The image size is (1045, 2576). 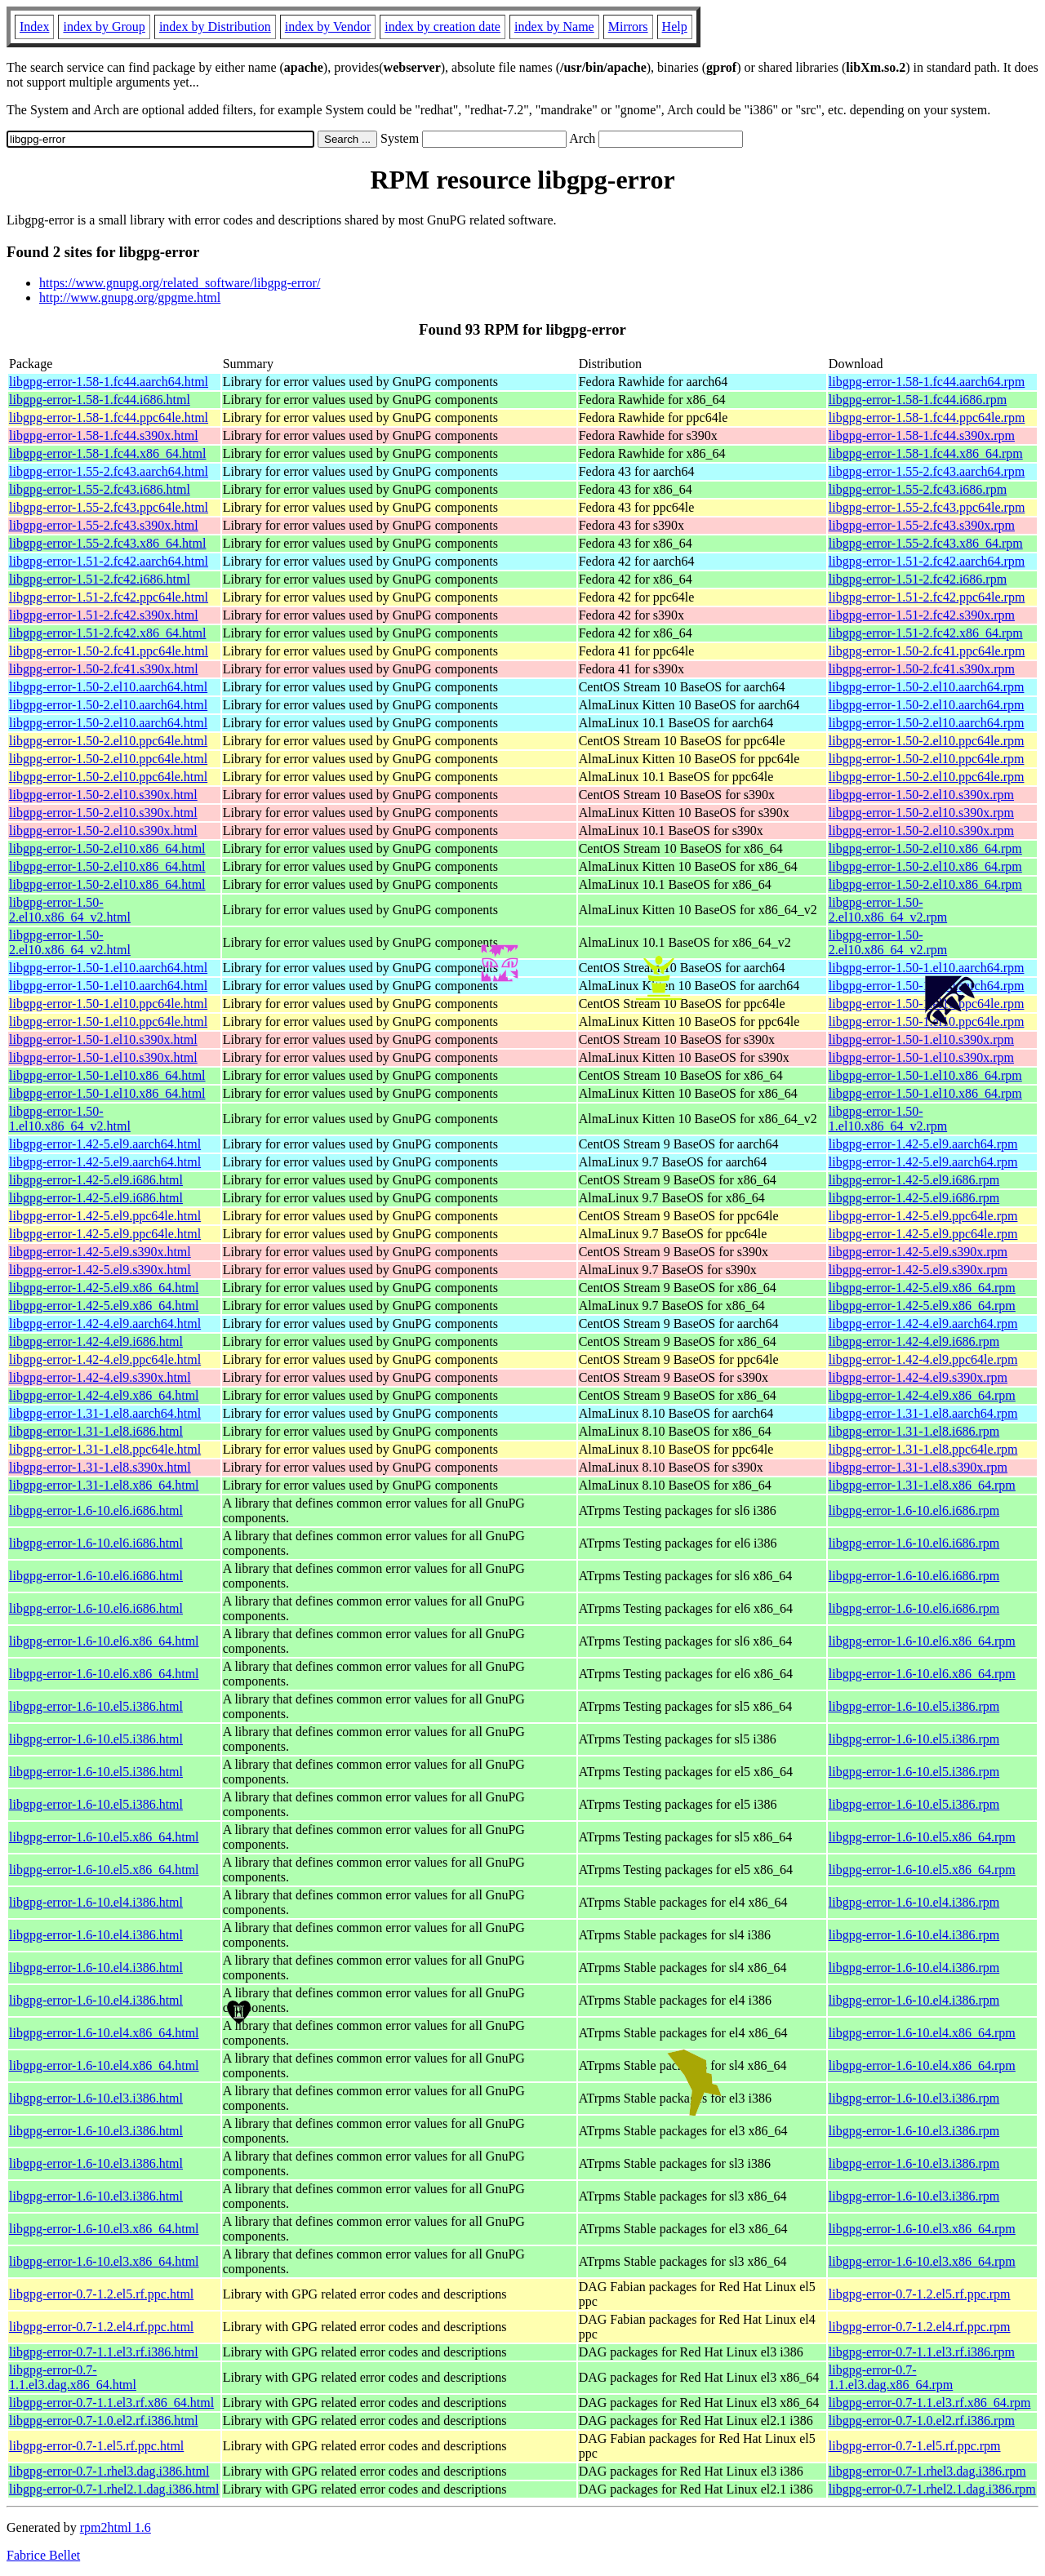 What do you see at coordinates (694, 2082) in the screenshot?
I see `select moldova as your country or region` at bounding box center [694, 2082].